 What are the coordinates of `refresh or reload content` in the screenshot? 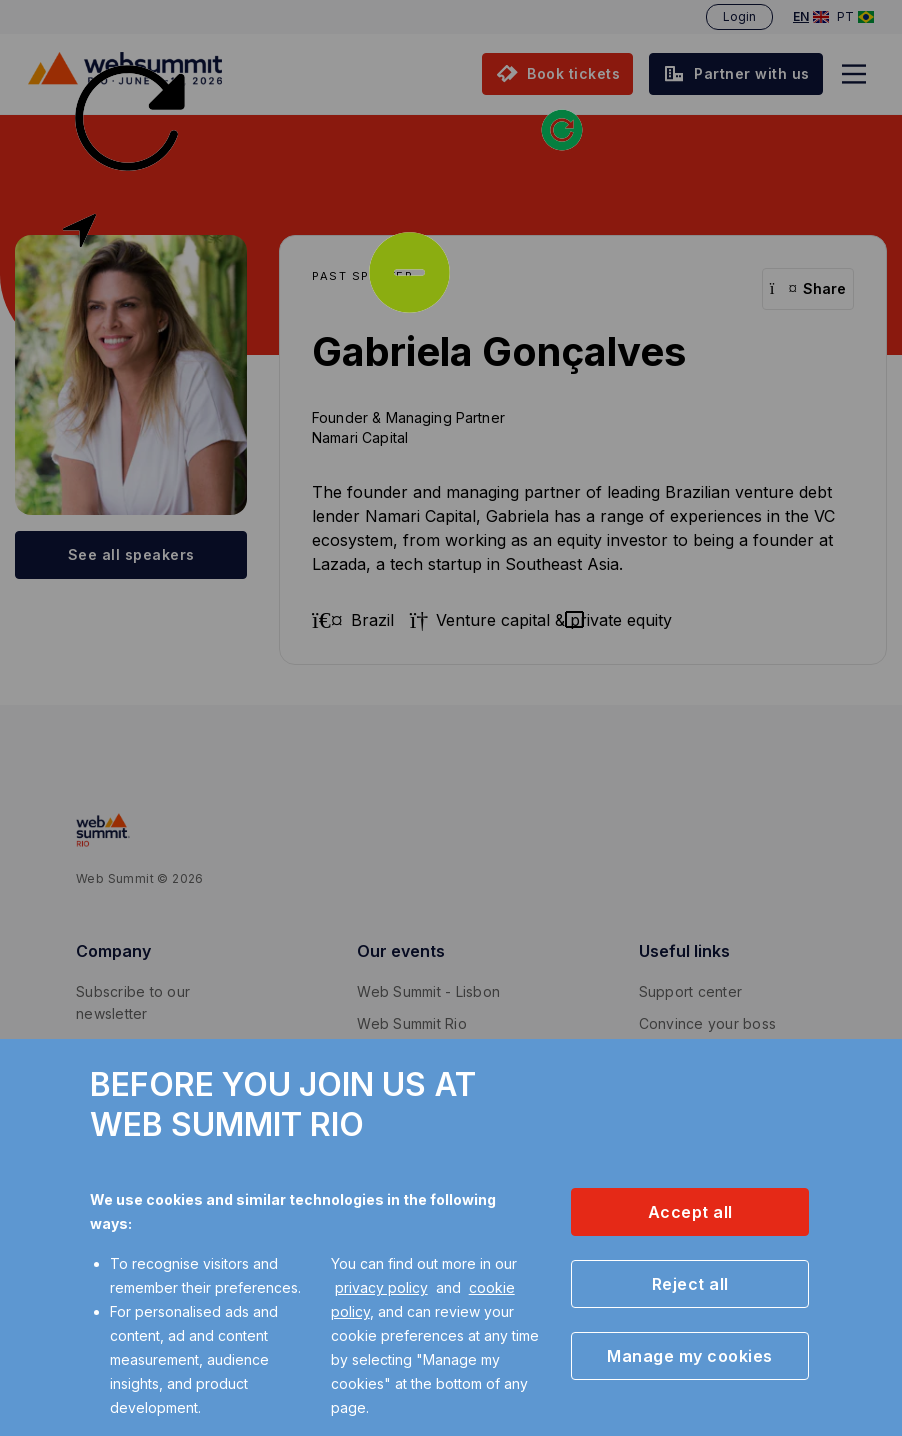 It's located at (562, 130).